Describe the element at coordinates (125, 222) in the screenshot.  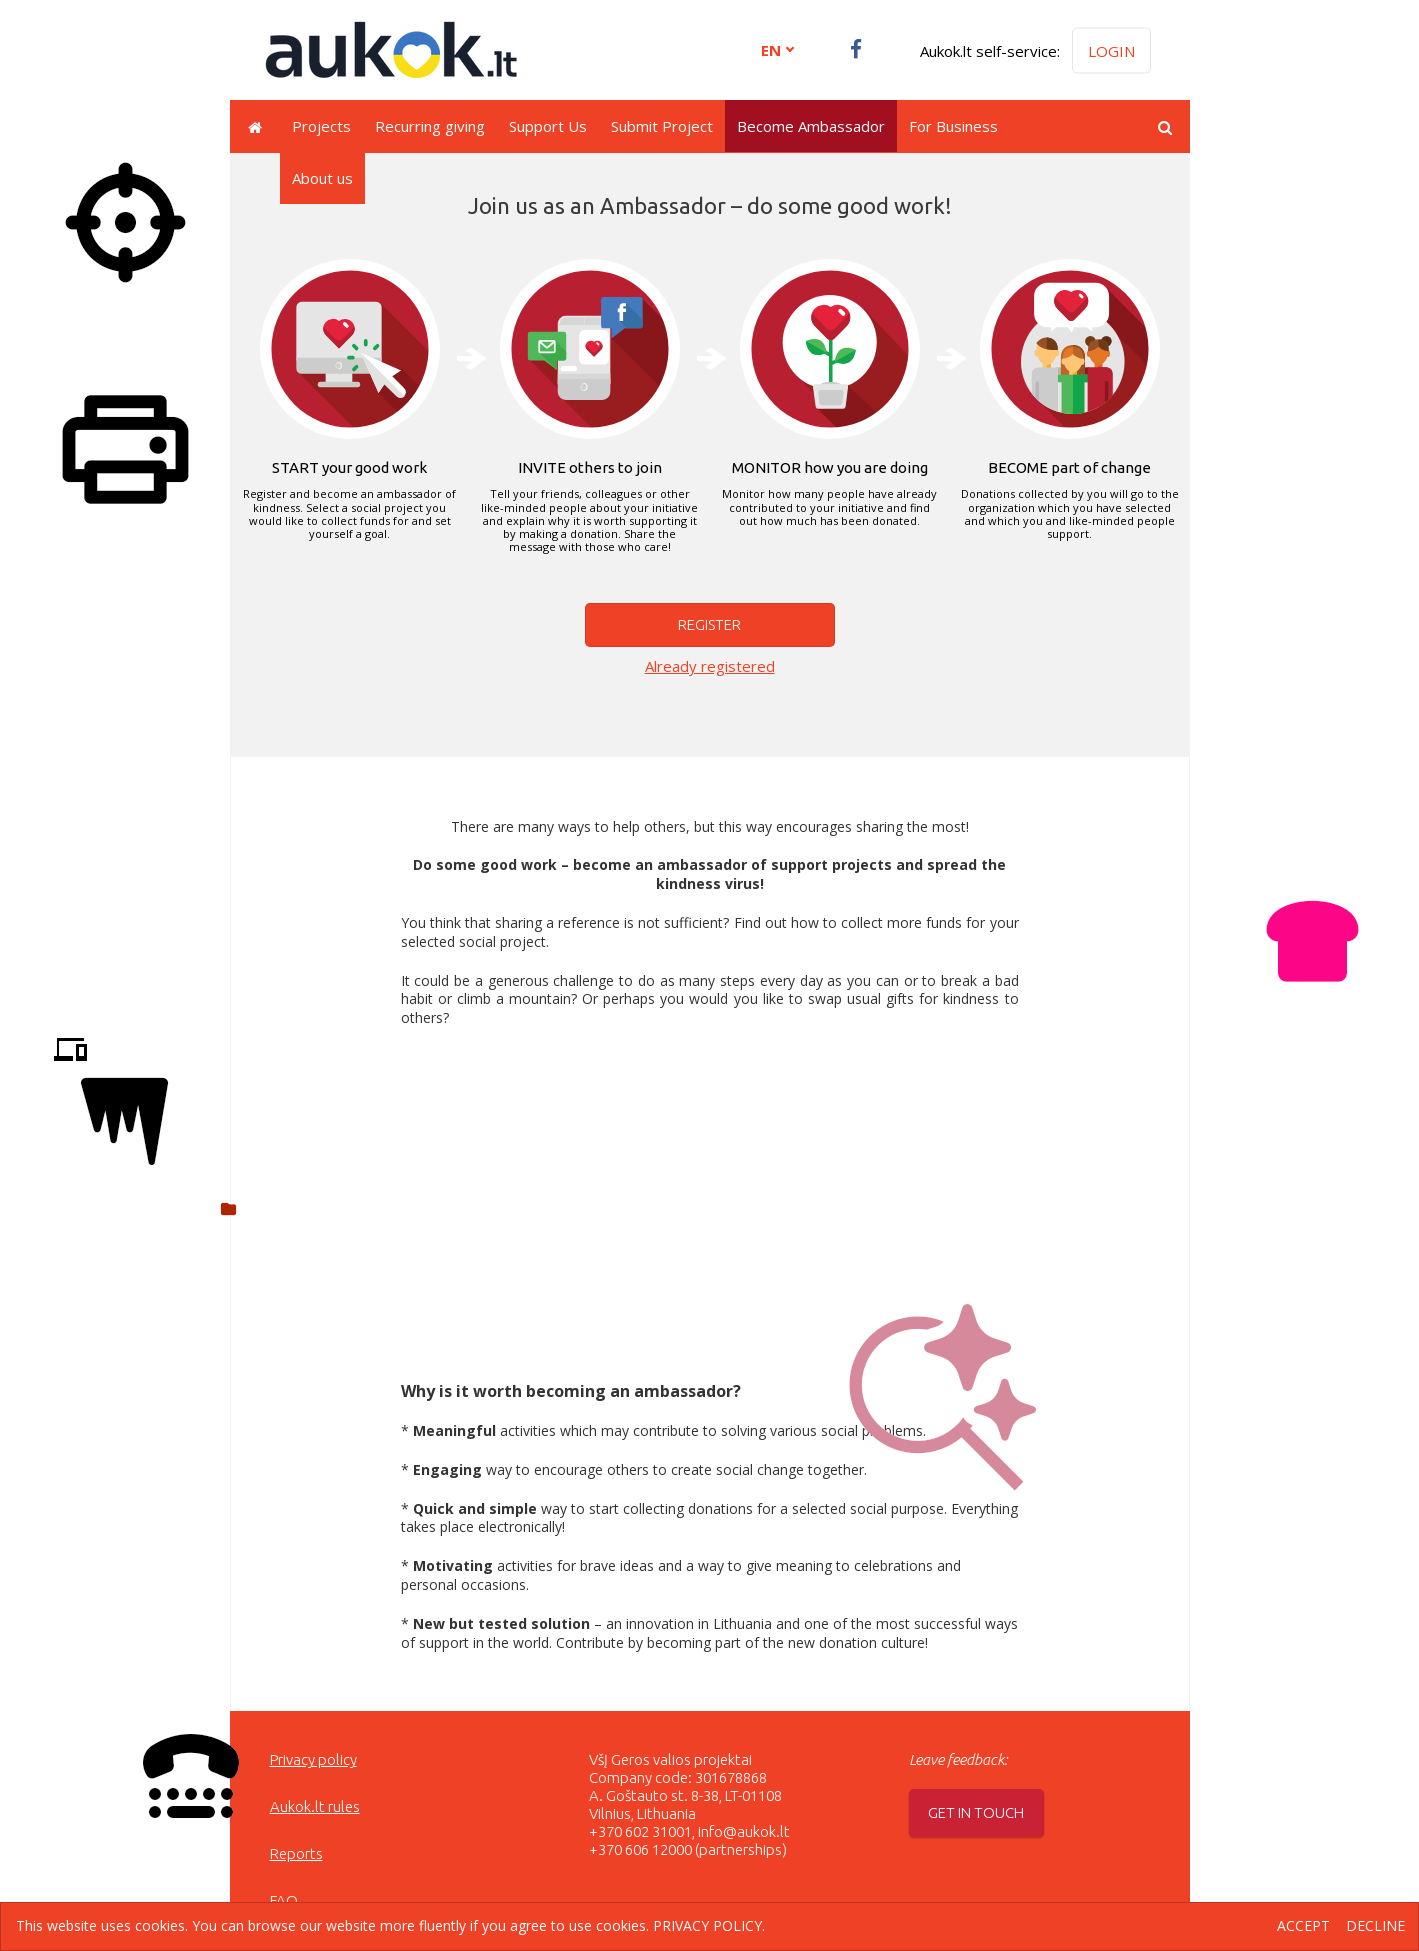
I see `center map on current location` at that location.